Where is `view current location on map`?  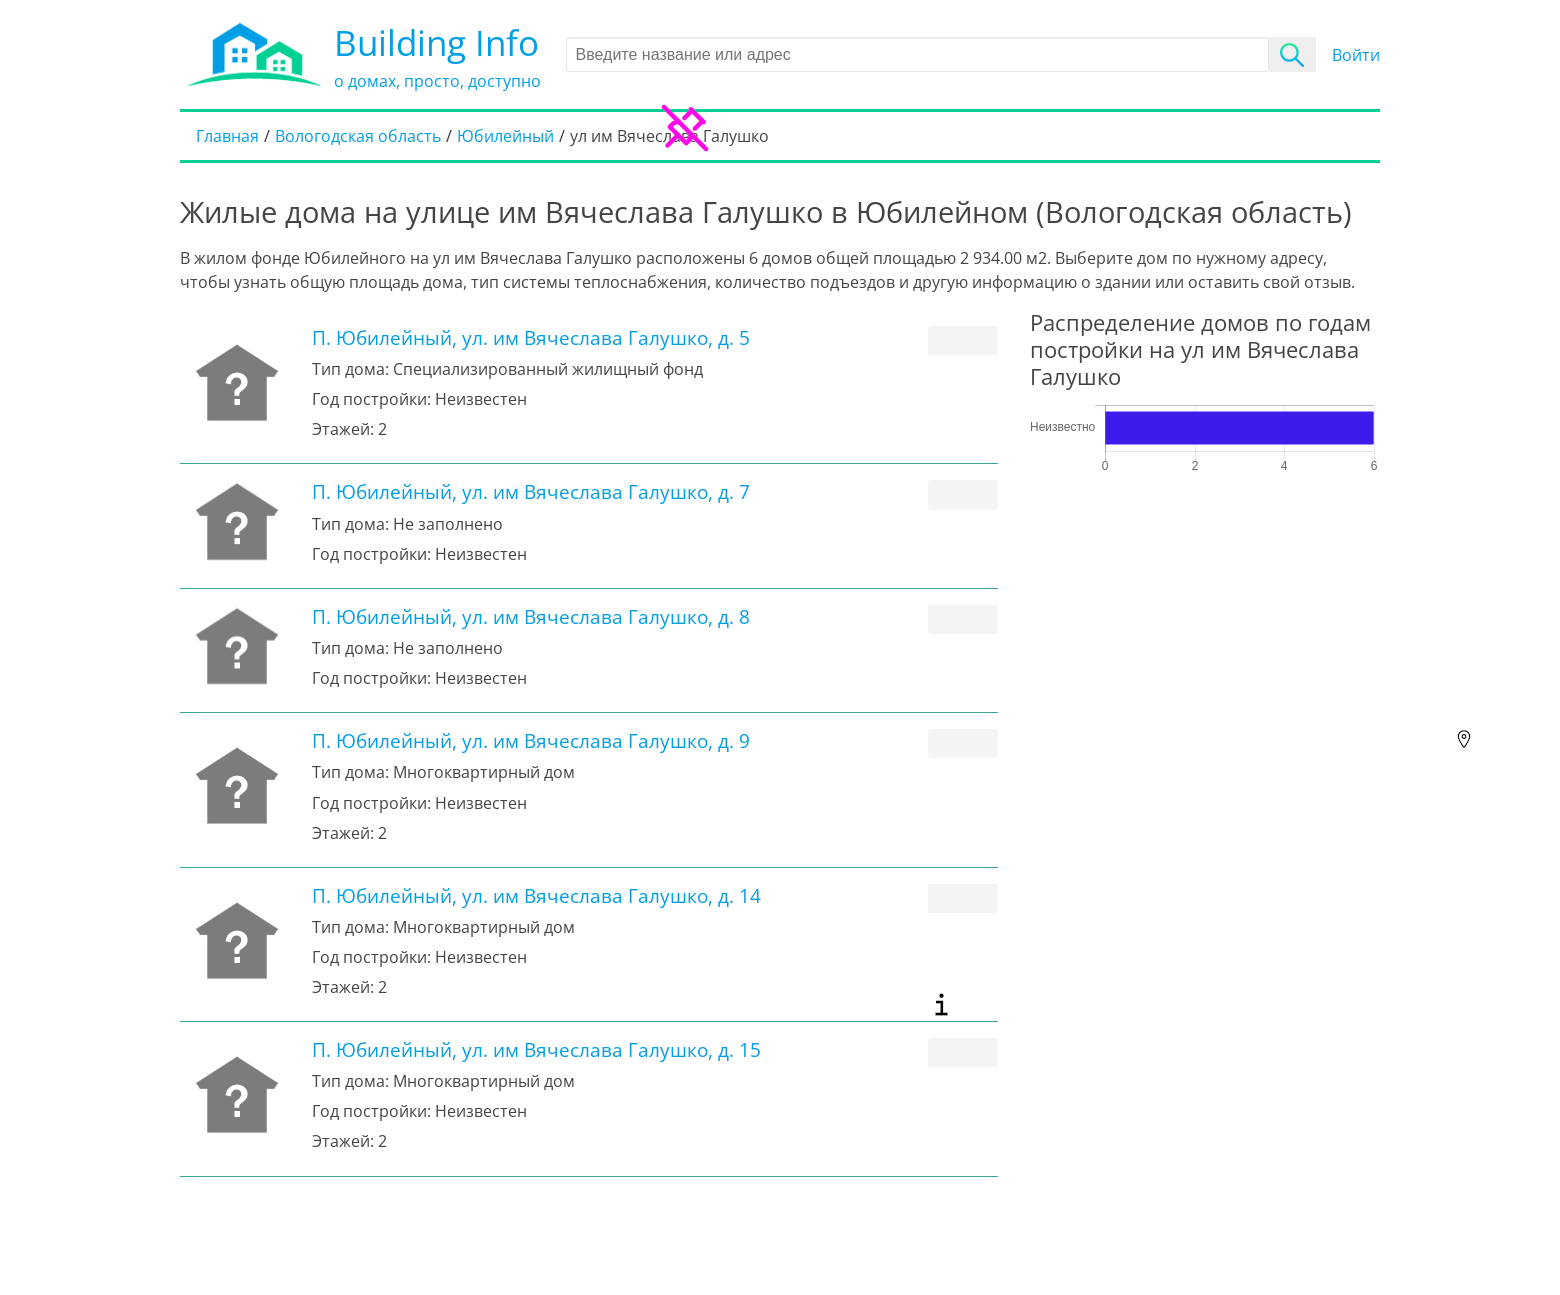
view current location on map is located at coordinates (1464, 739).